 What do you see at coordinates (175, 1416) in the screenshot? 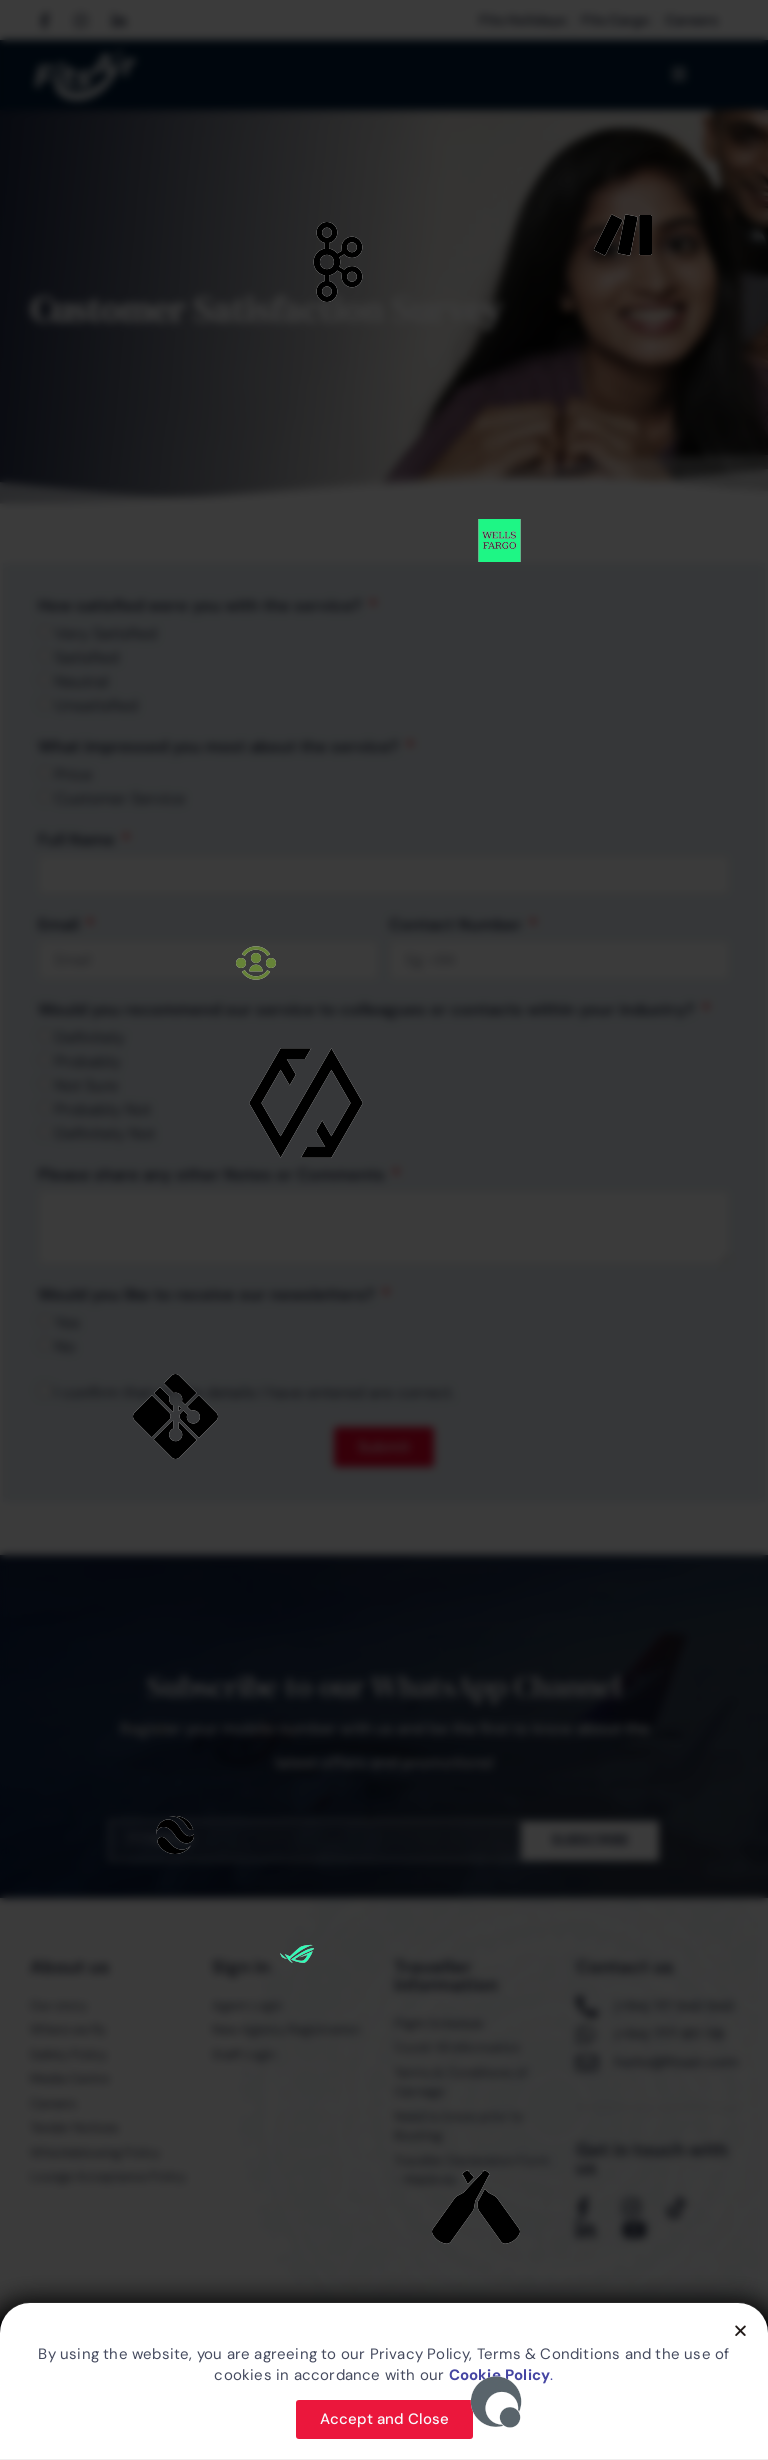
I see `open git for windows application` at bounding box center [175, 1416].